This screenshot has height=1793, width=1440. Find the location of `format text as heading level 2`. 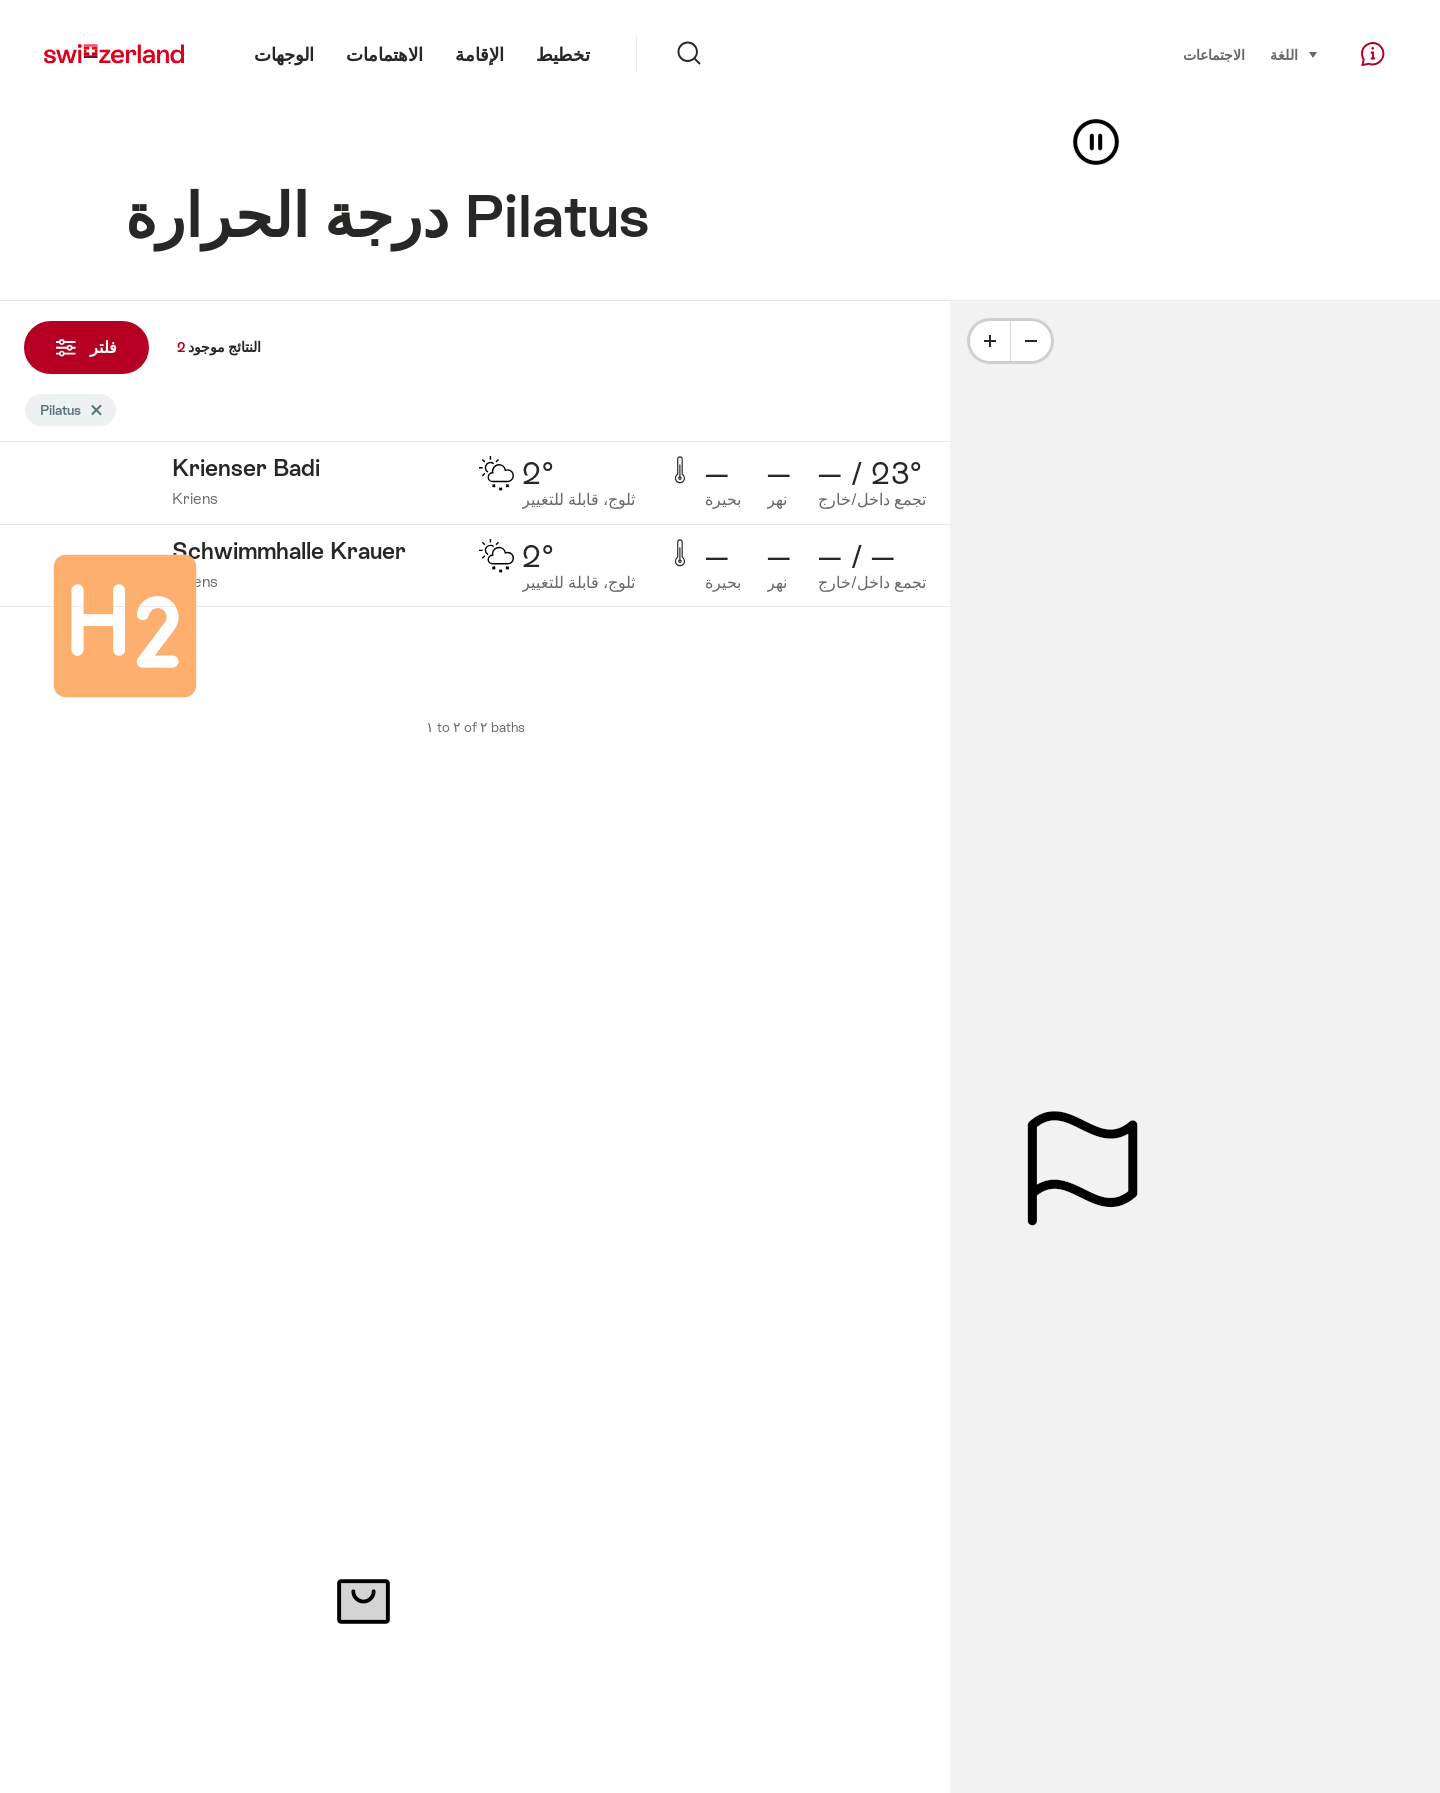

format text as heading level 2 is located at coordinates (125, 626).